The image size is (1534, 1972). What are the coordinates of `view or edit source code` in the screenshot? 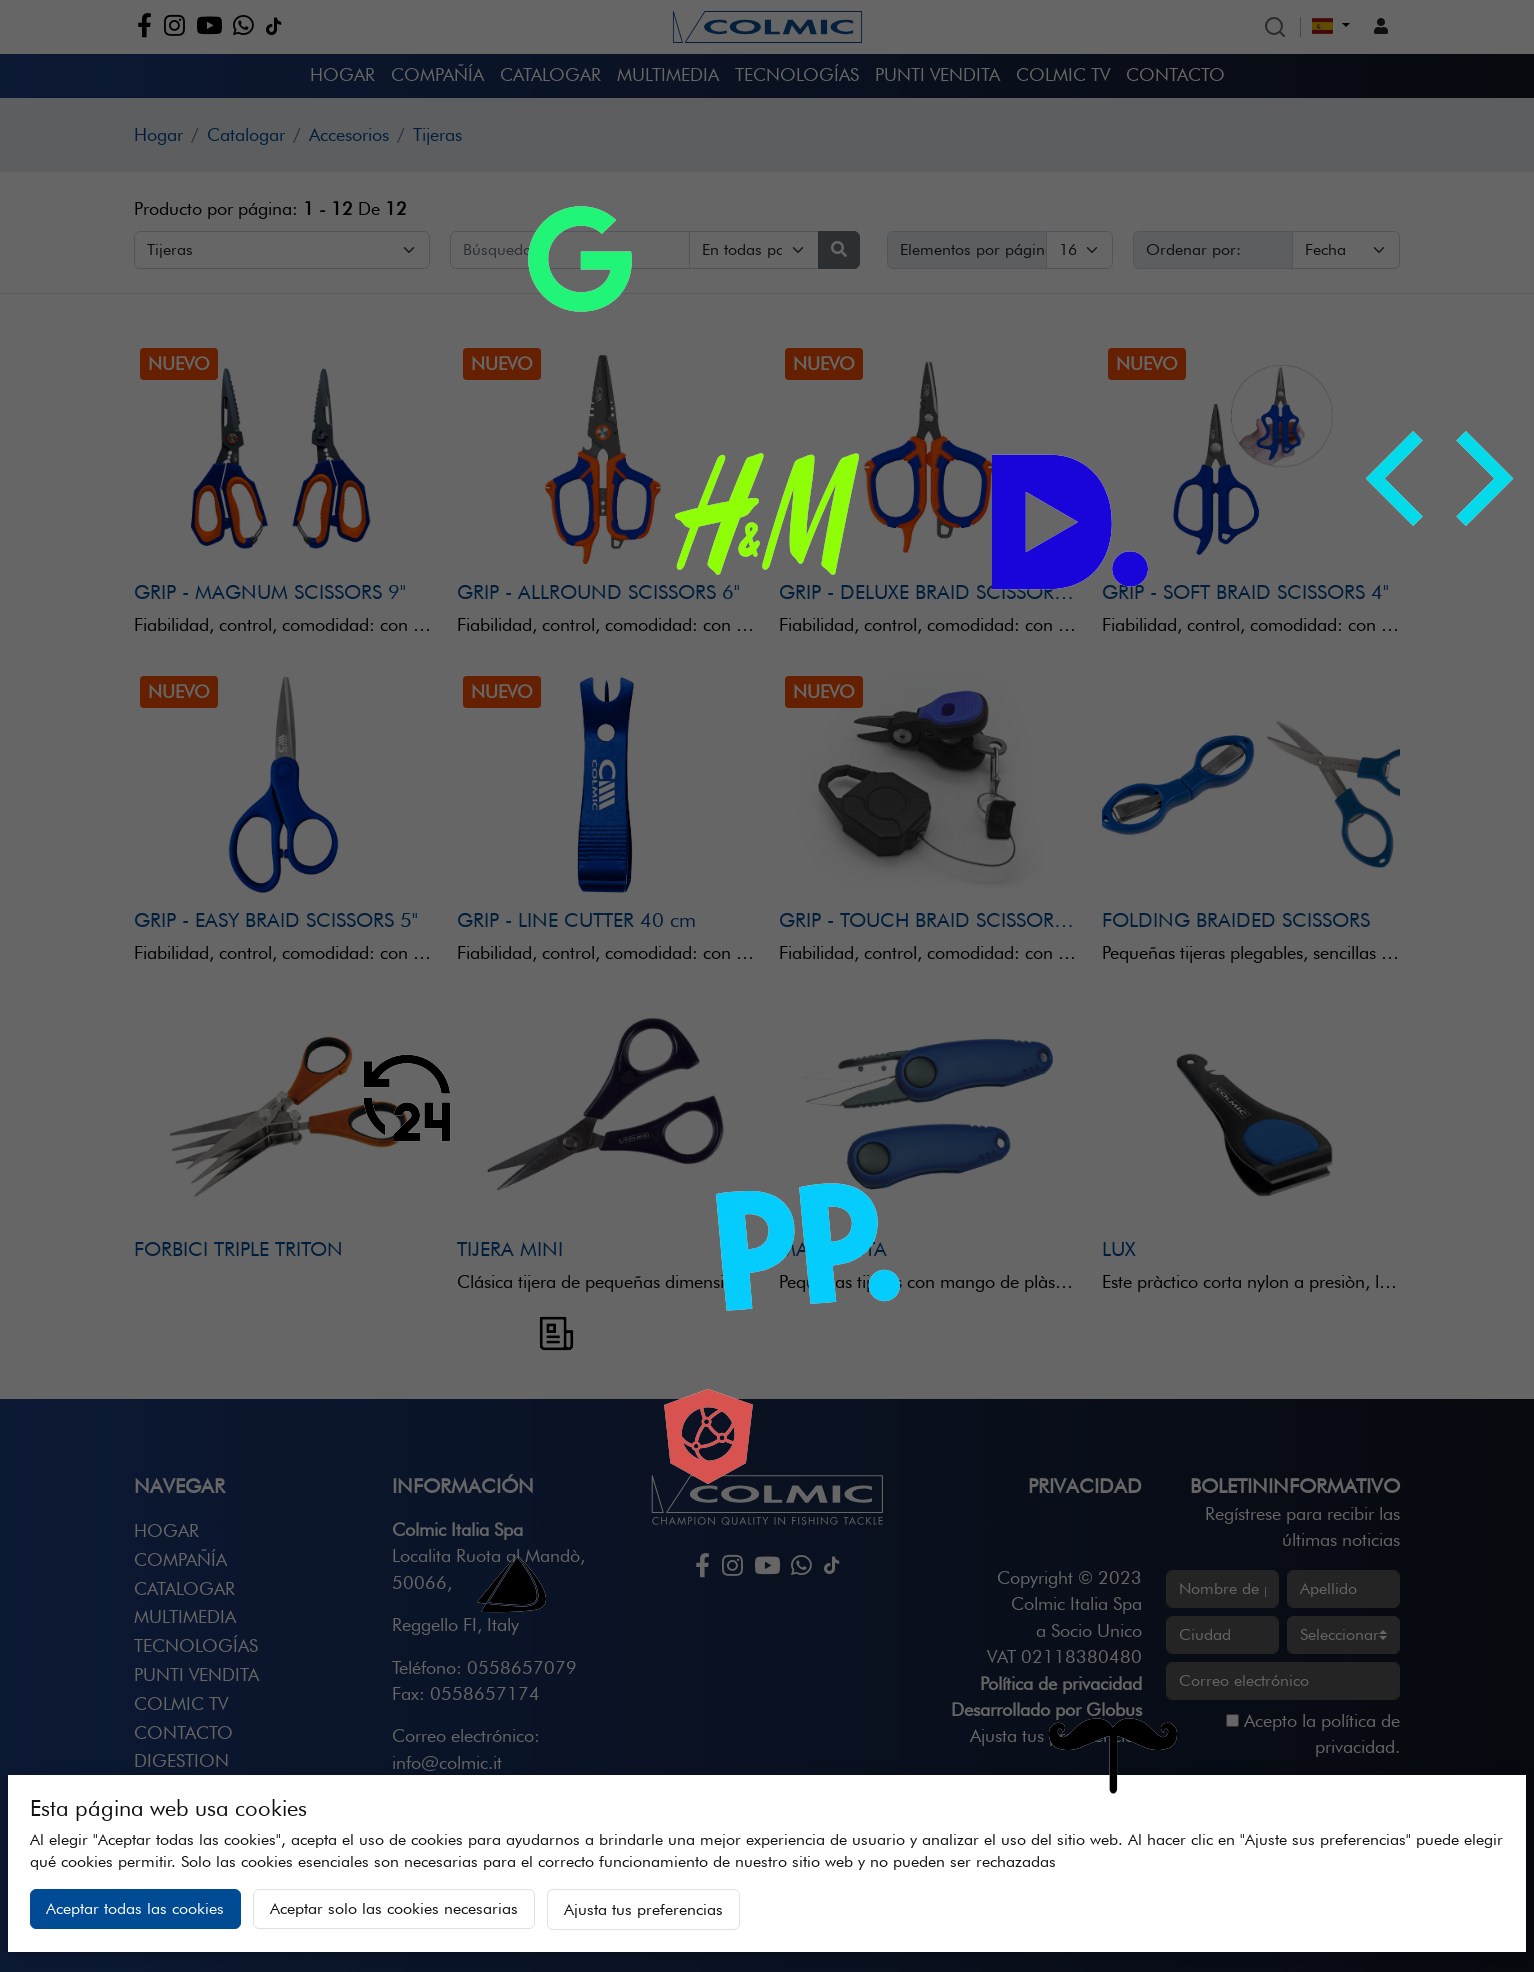 It's located at (1439, 478).